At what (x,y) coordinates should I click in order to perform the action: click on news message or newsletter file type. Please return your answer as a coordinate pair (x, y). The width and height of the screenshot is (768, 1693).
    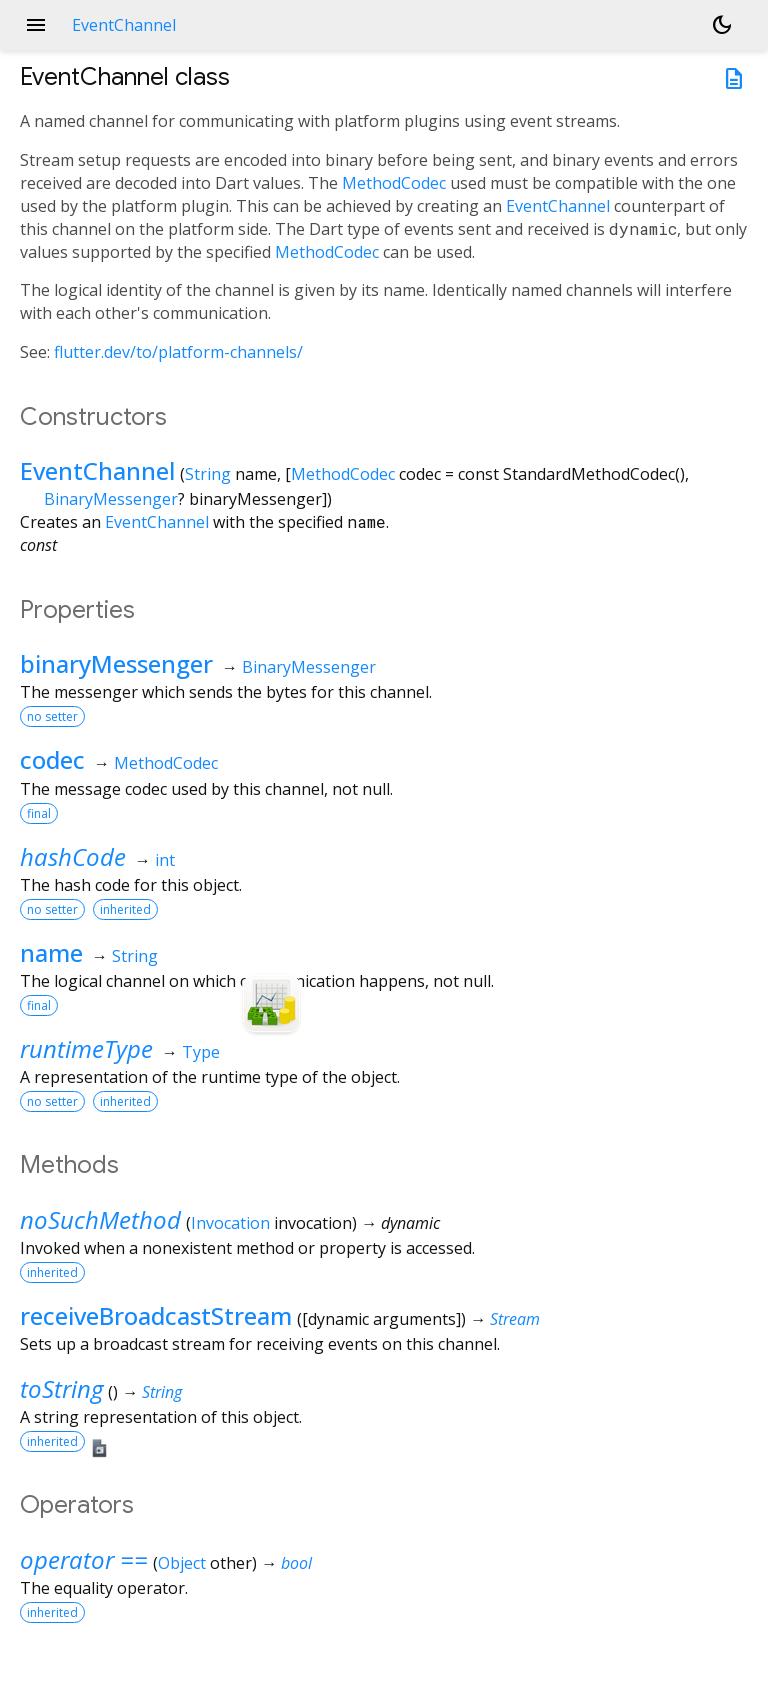
    Looking at the image, I should click on (99, 1448).